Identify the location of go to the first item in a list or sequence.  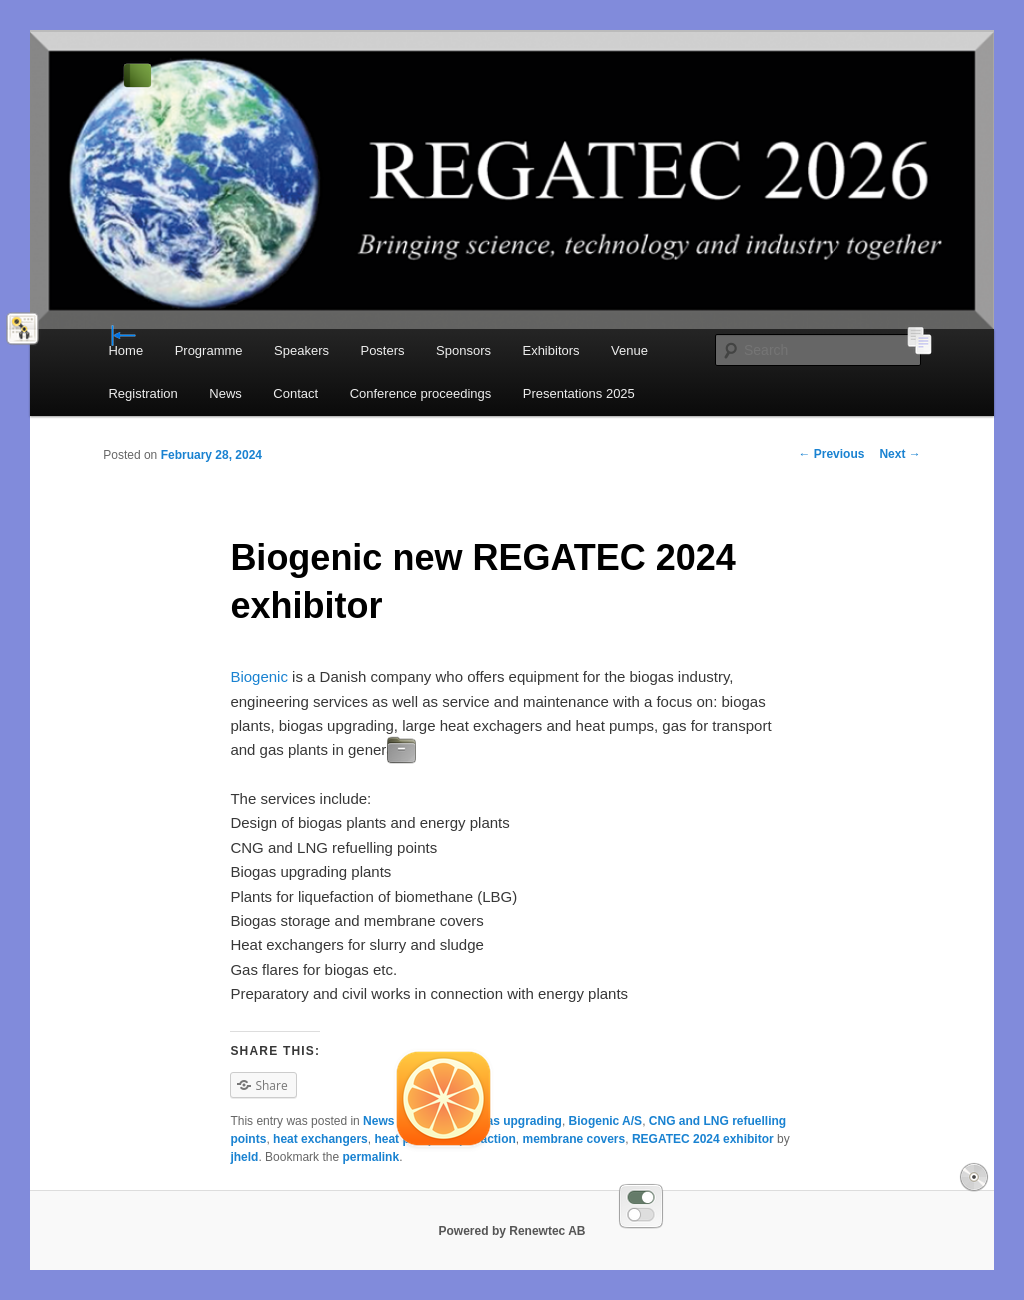
(123, 335).